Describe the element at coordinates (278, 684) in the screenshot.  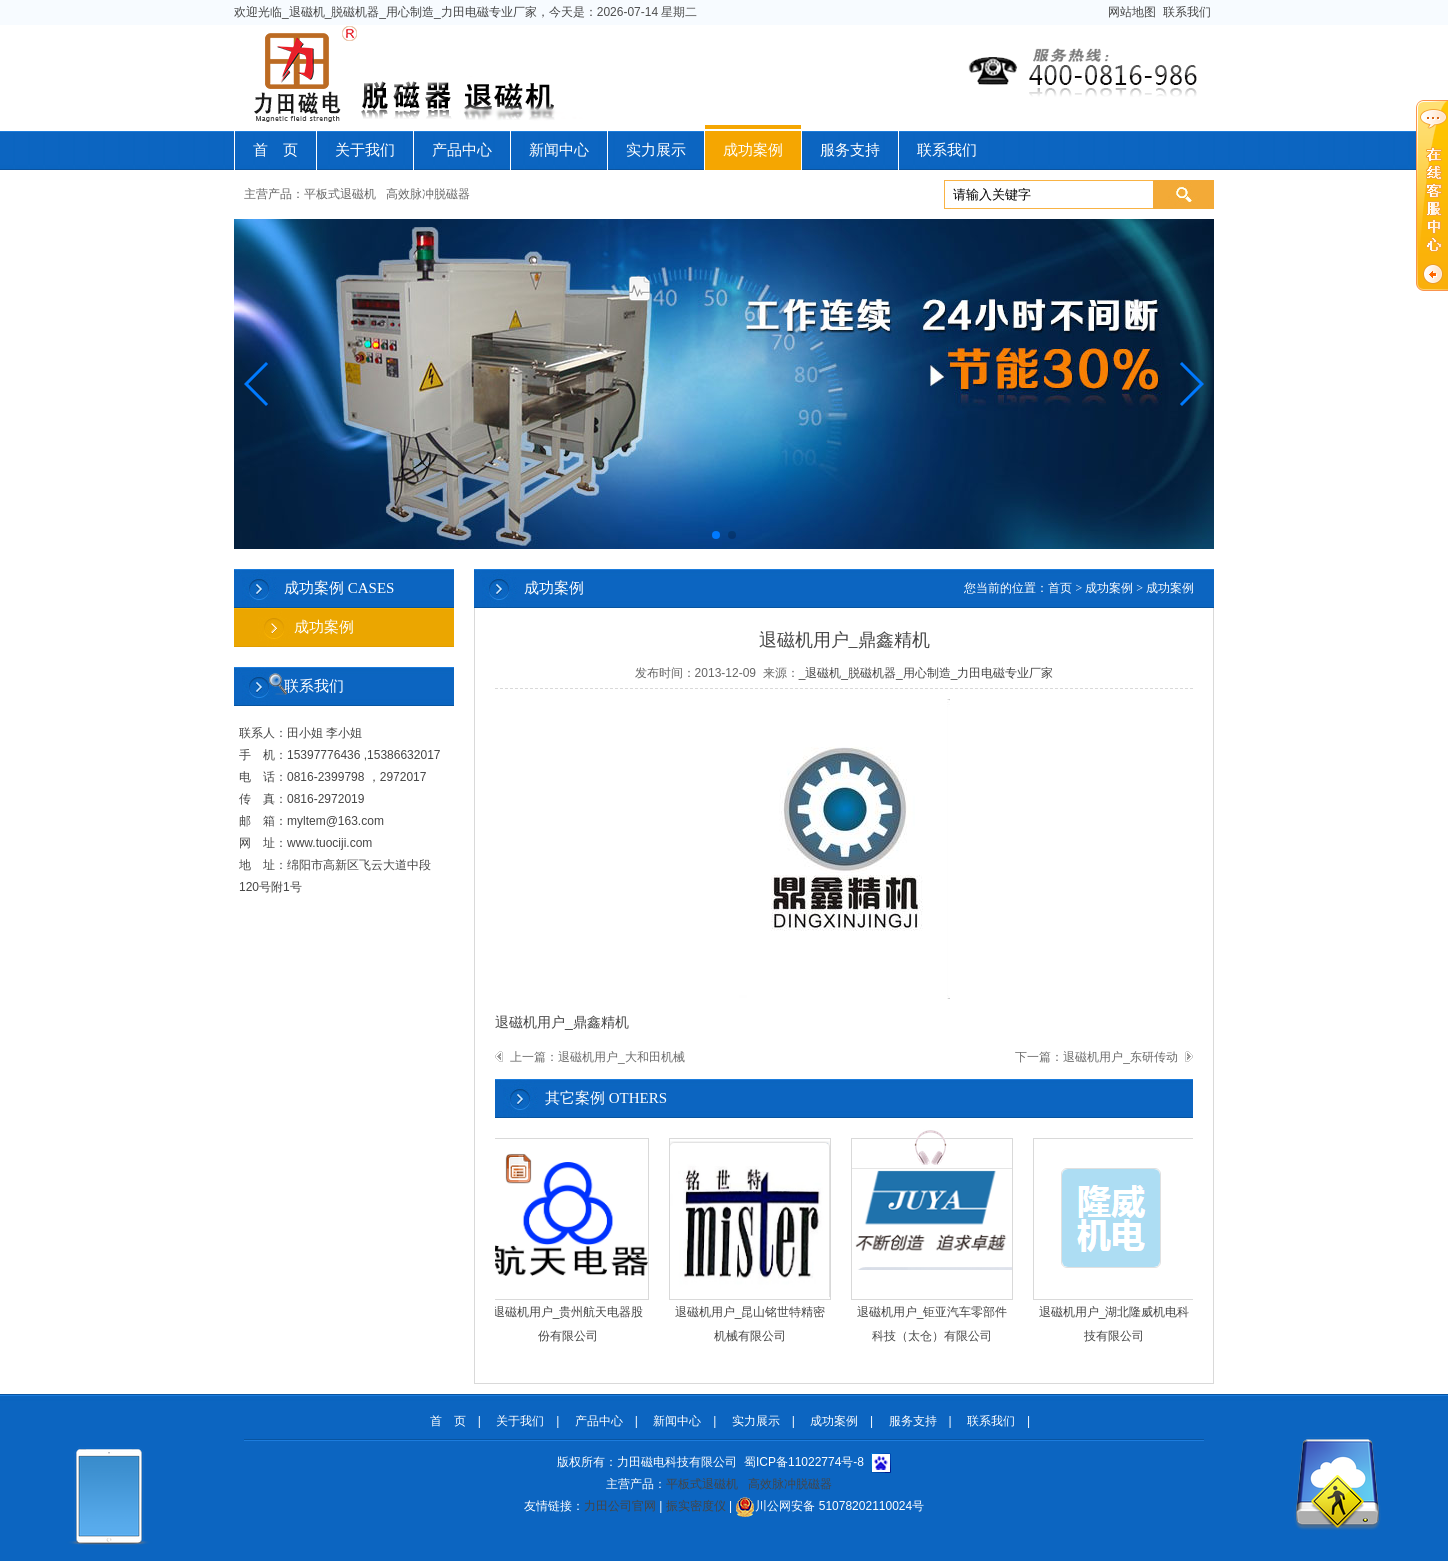
I see `search files, apps, or settings` at that location.